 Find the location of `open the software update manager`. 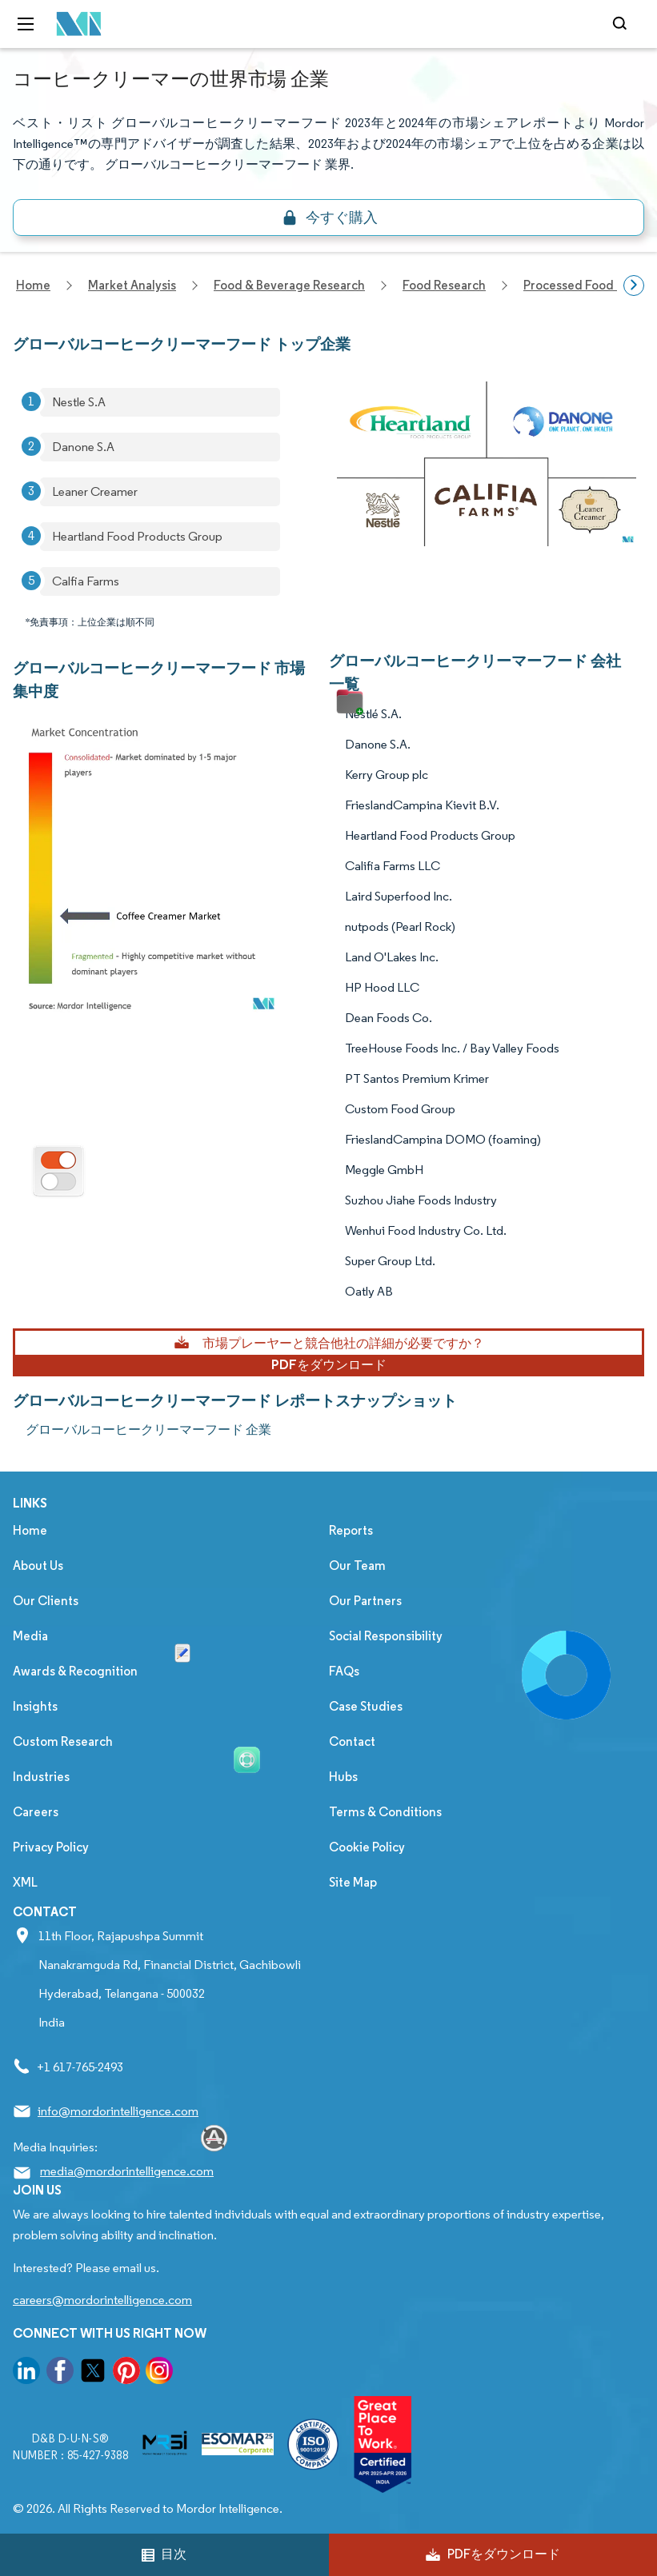

open the software update manager is located at coordinates (214, 2138).